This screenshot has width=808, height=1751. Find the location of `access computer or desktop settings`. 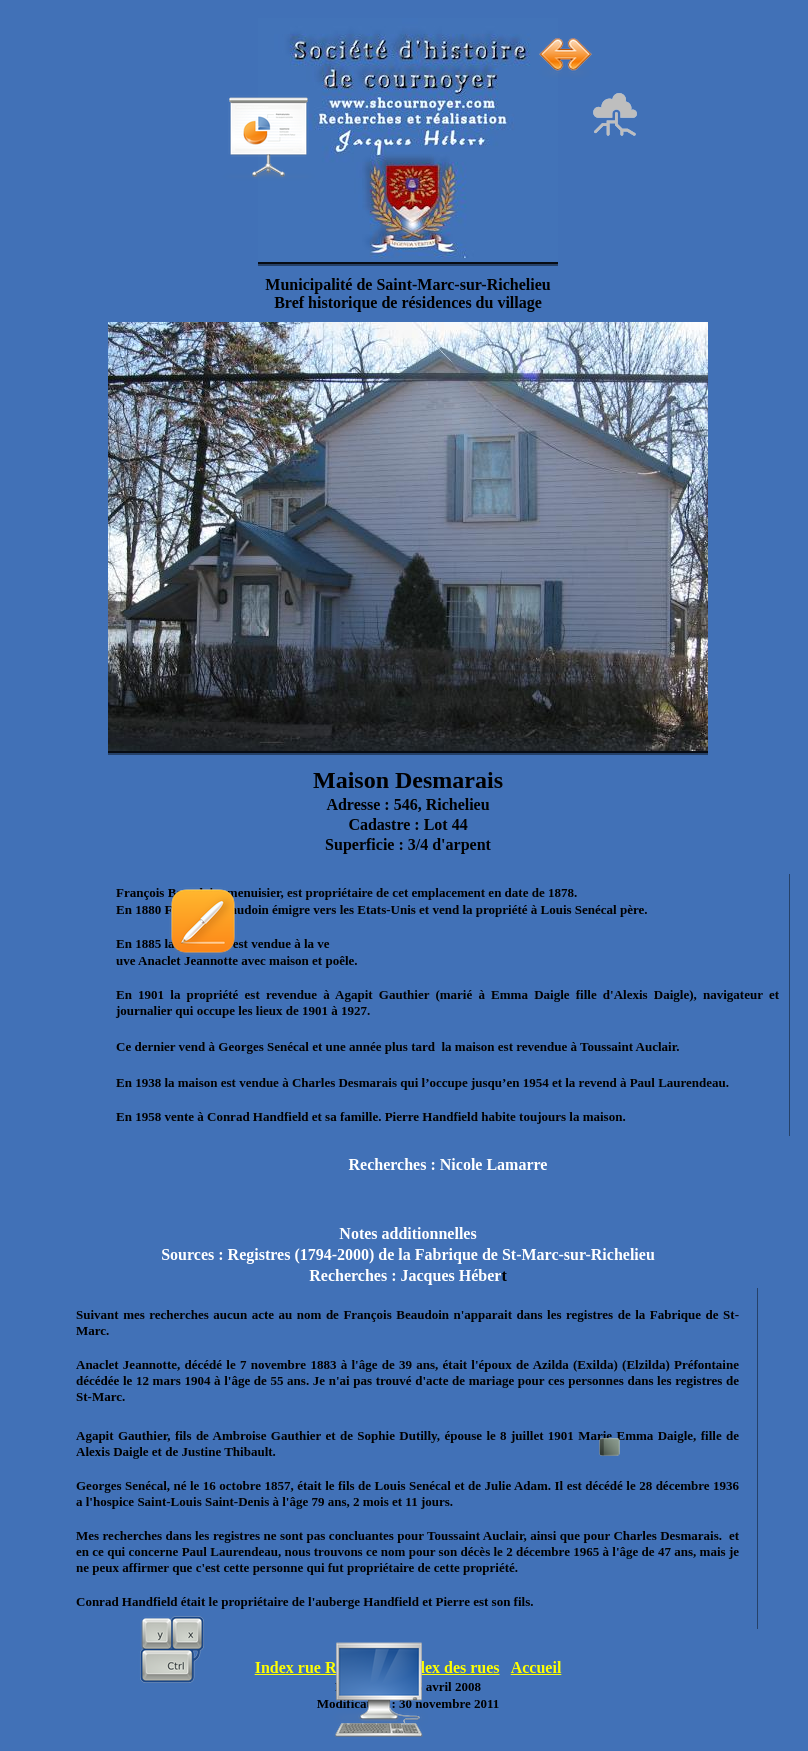

access computer or desktop settings is located at coordinates (379, 1691).